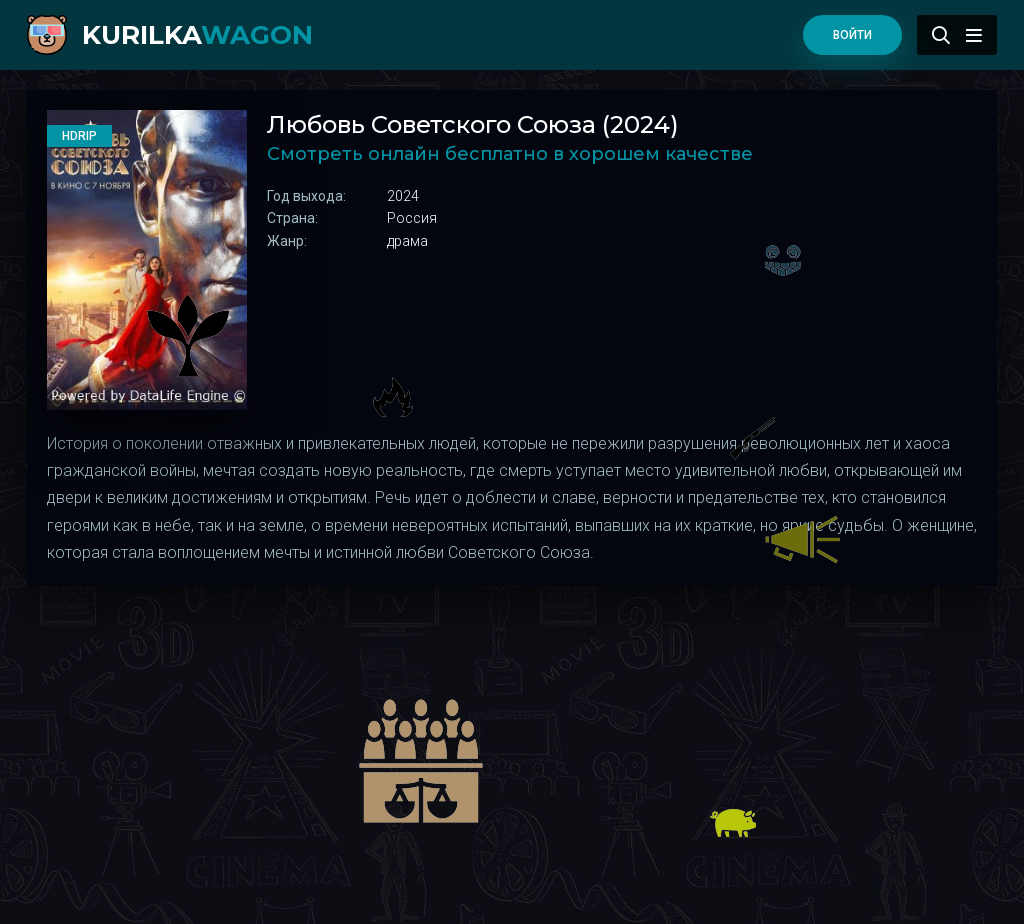 The image size is (1024, 924). What do you see at coordinates (733, 823) in the screenshot?
I see `view farm animals or livestock` at bounding box center [733, 823].